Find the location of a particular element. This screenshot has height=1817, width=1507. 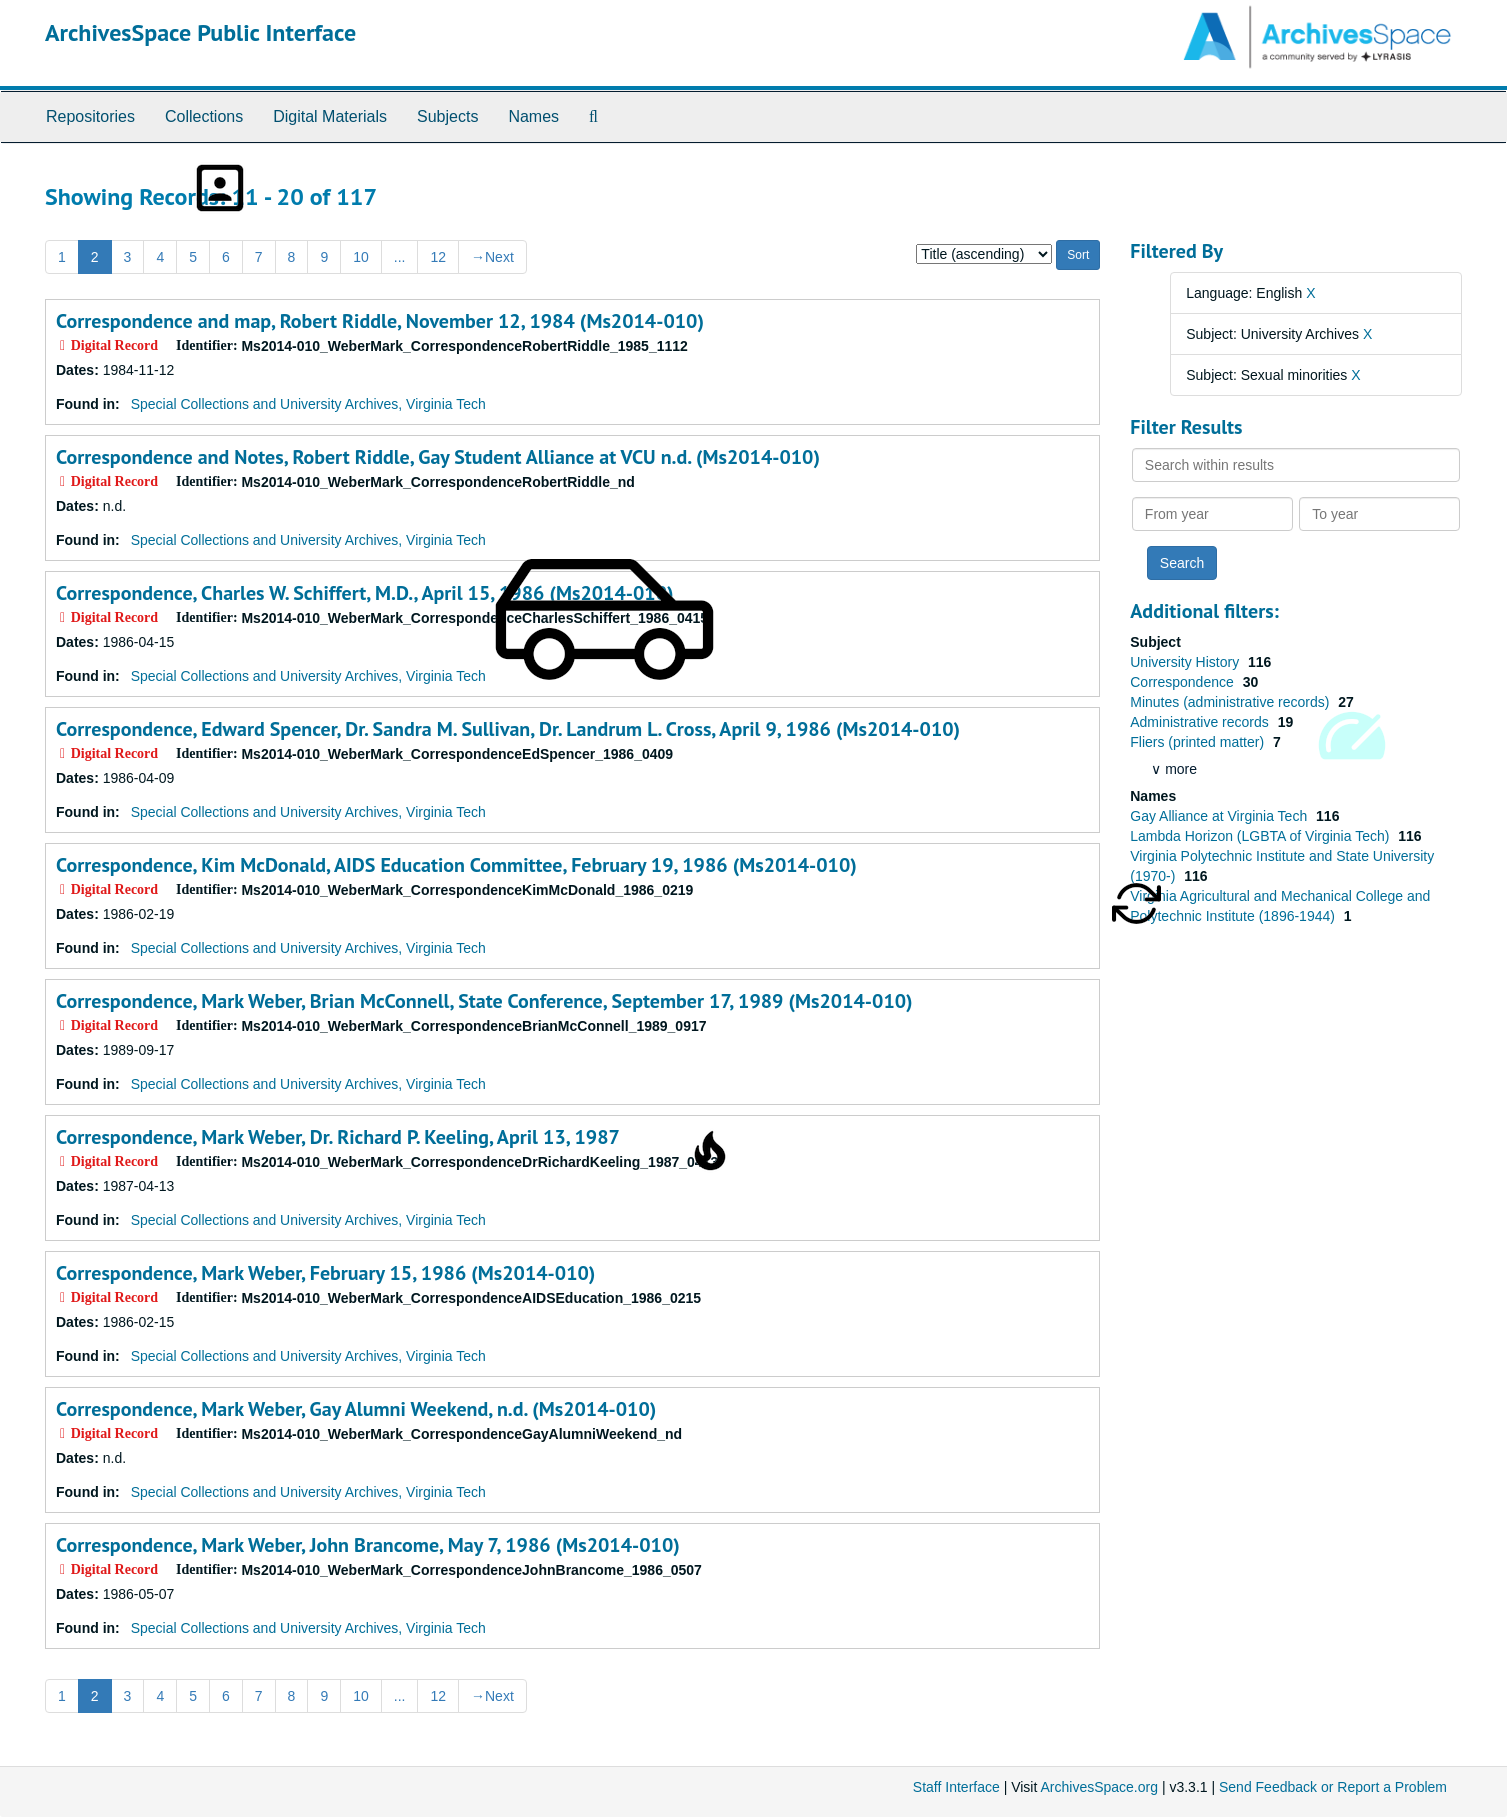

view speed or performance metrics is located at coordinates (1352, 738).